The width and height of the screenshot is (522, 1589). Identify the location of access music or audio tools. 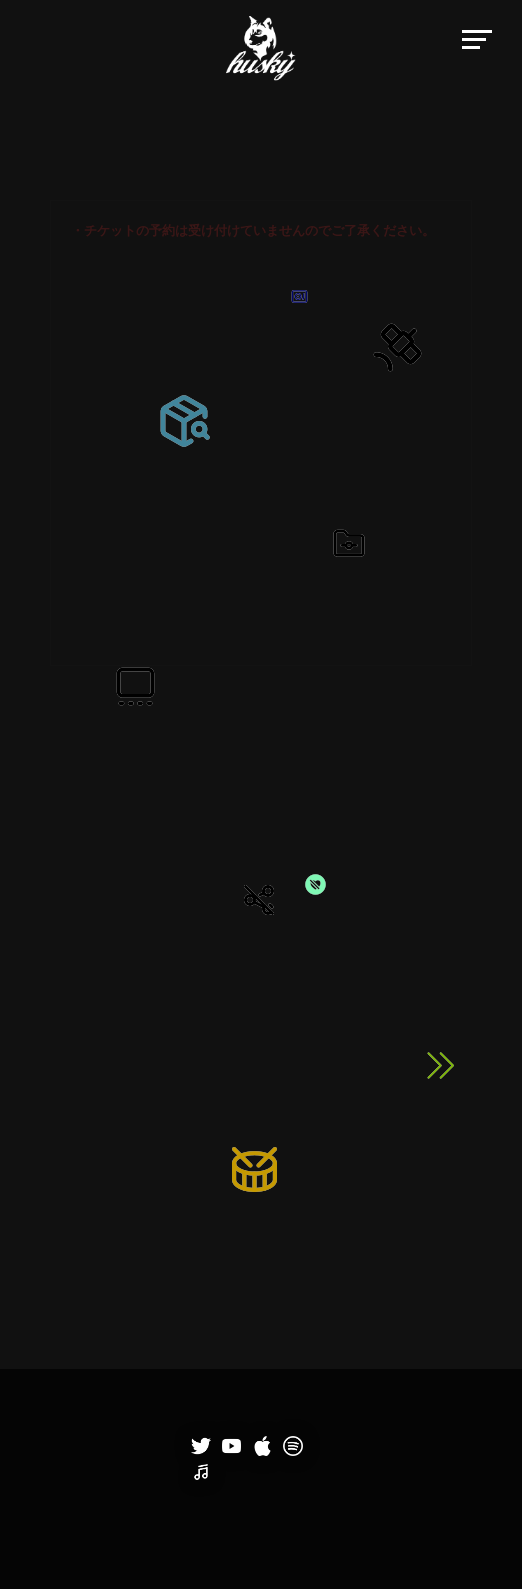
(254, 1169).